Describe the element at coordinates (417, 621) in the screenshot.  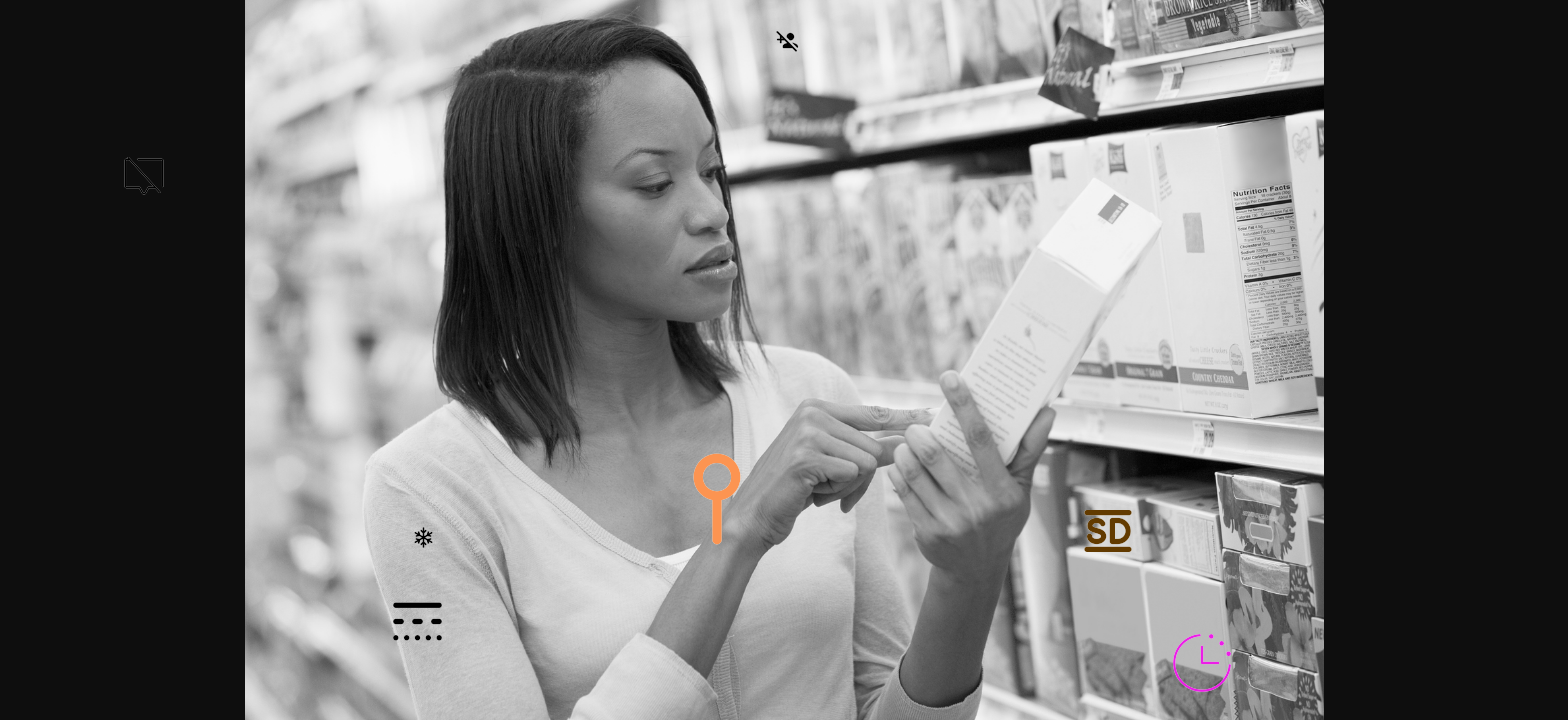
I see `select border line style` at that location.